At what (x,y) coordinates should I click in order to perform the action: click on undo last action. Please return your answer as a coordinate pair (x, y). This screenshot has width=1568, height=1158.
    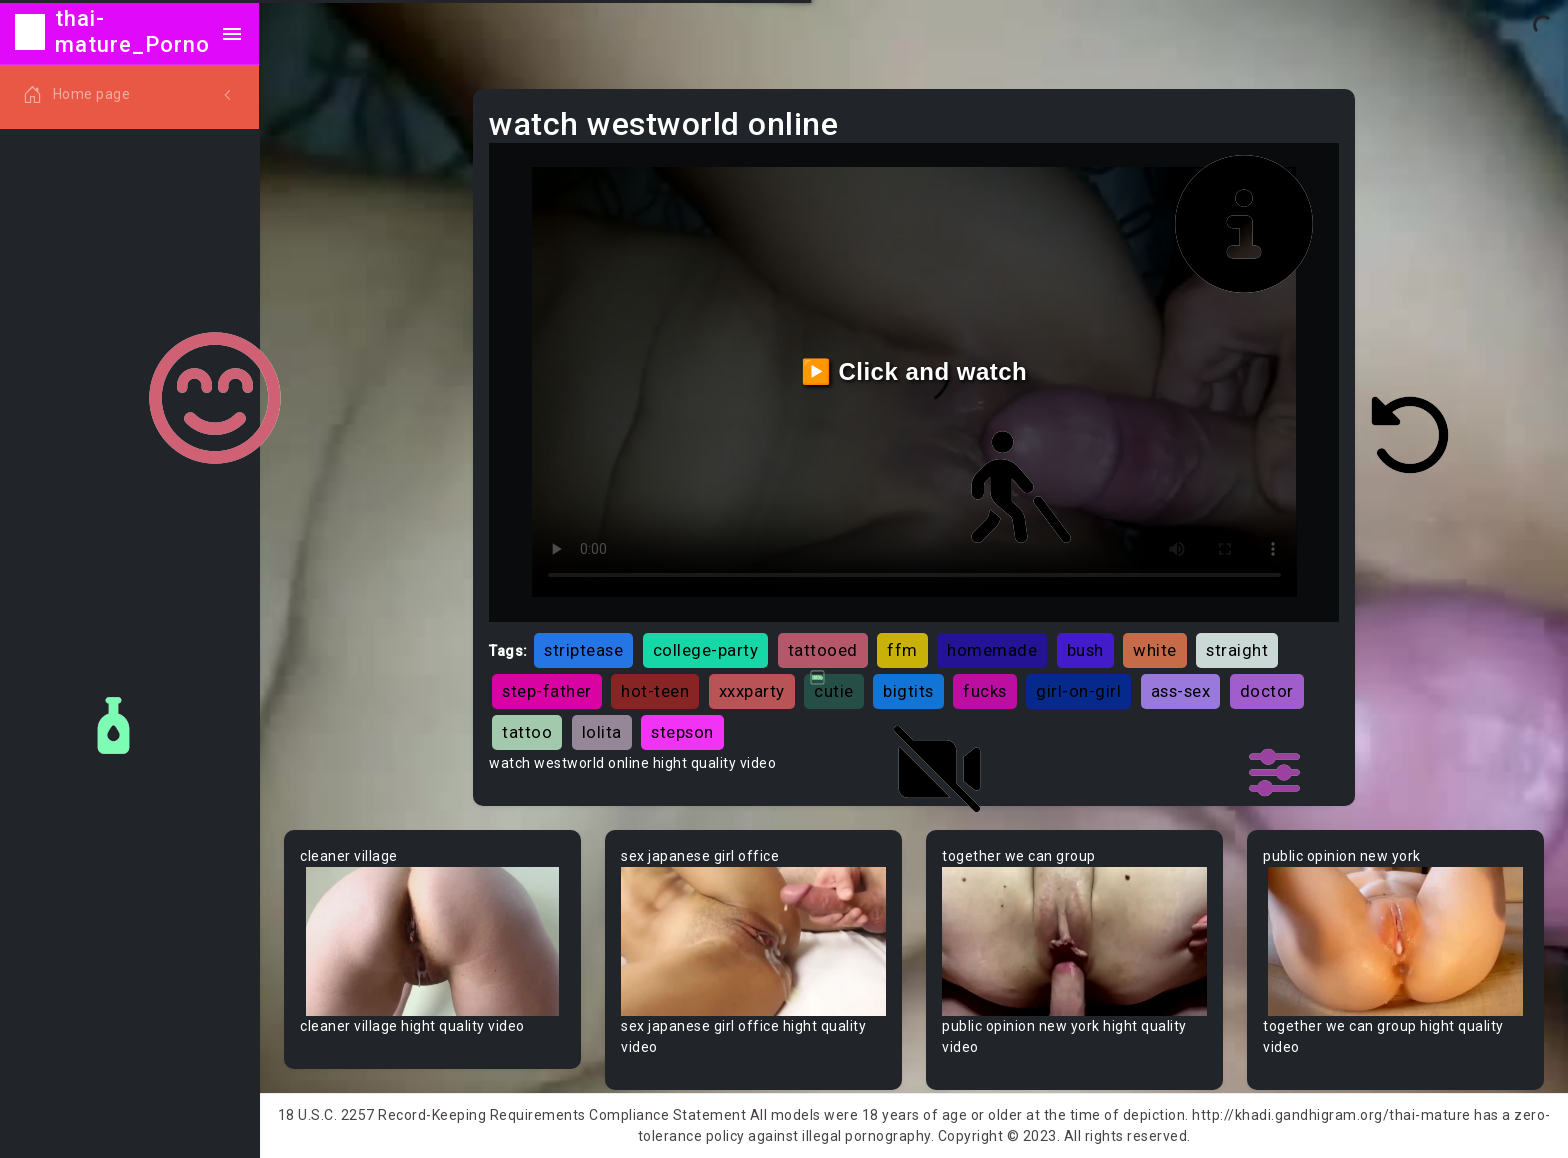
    Looking at the image, I should click on (1410, 435).